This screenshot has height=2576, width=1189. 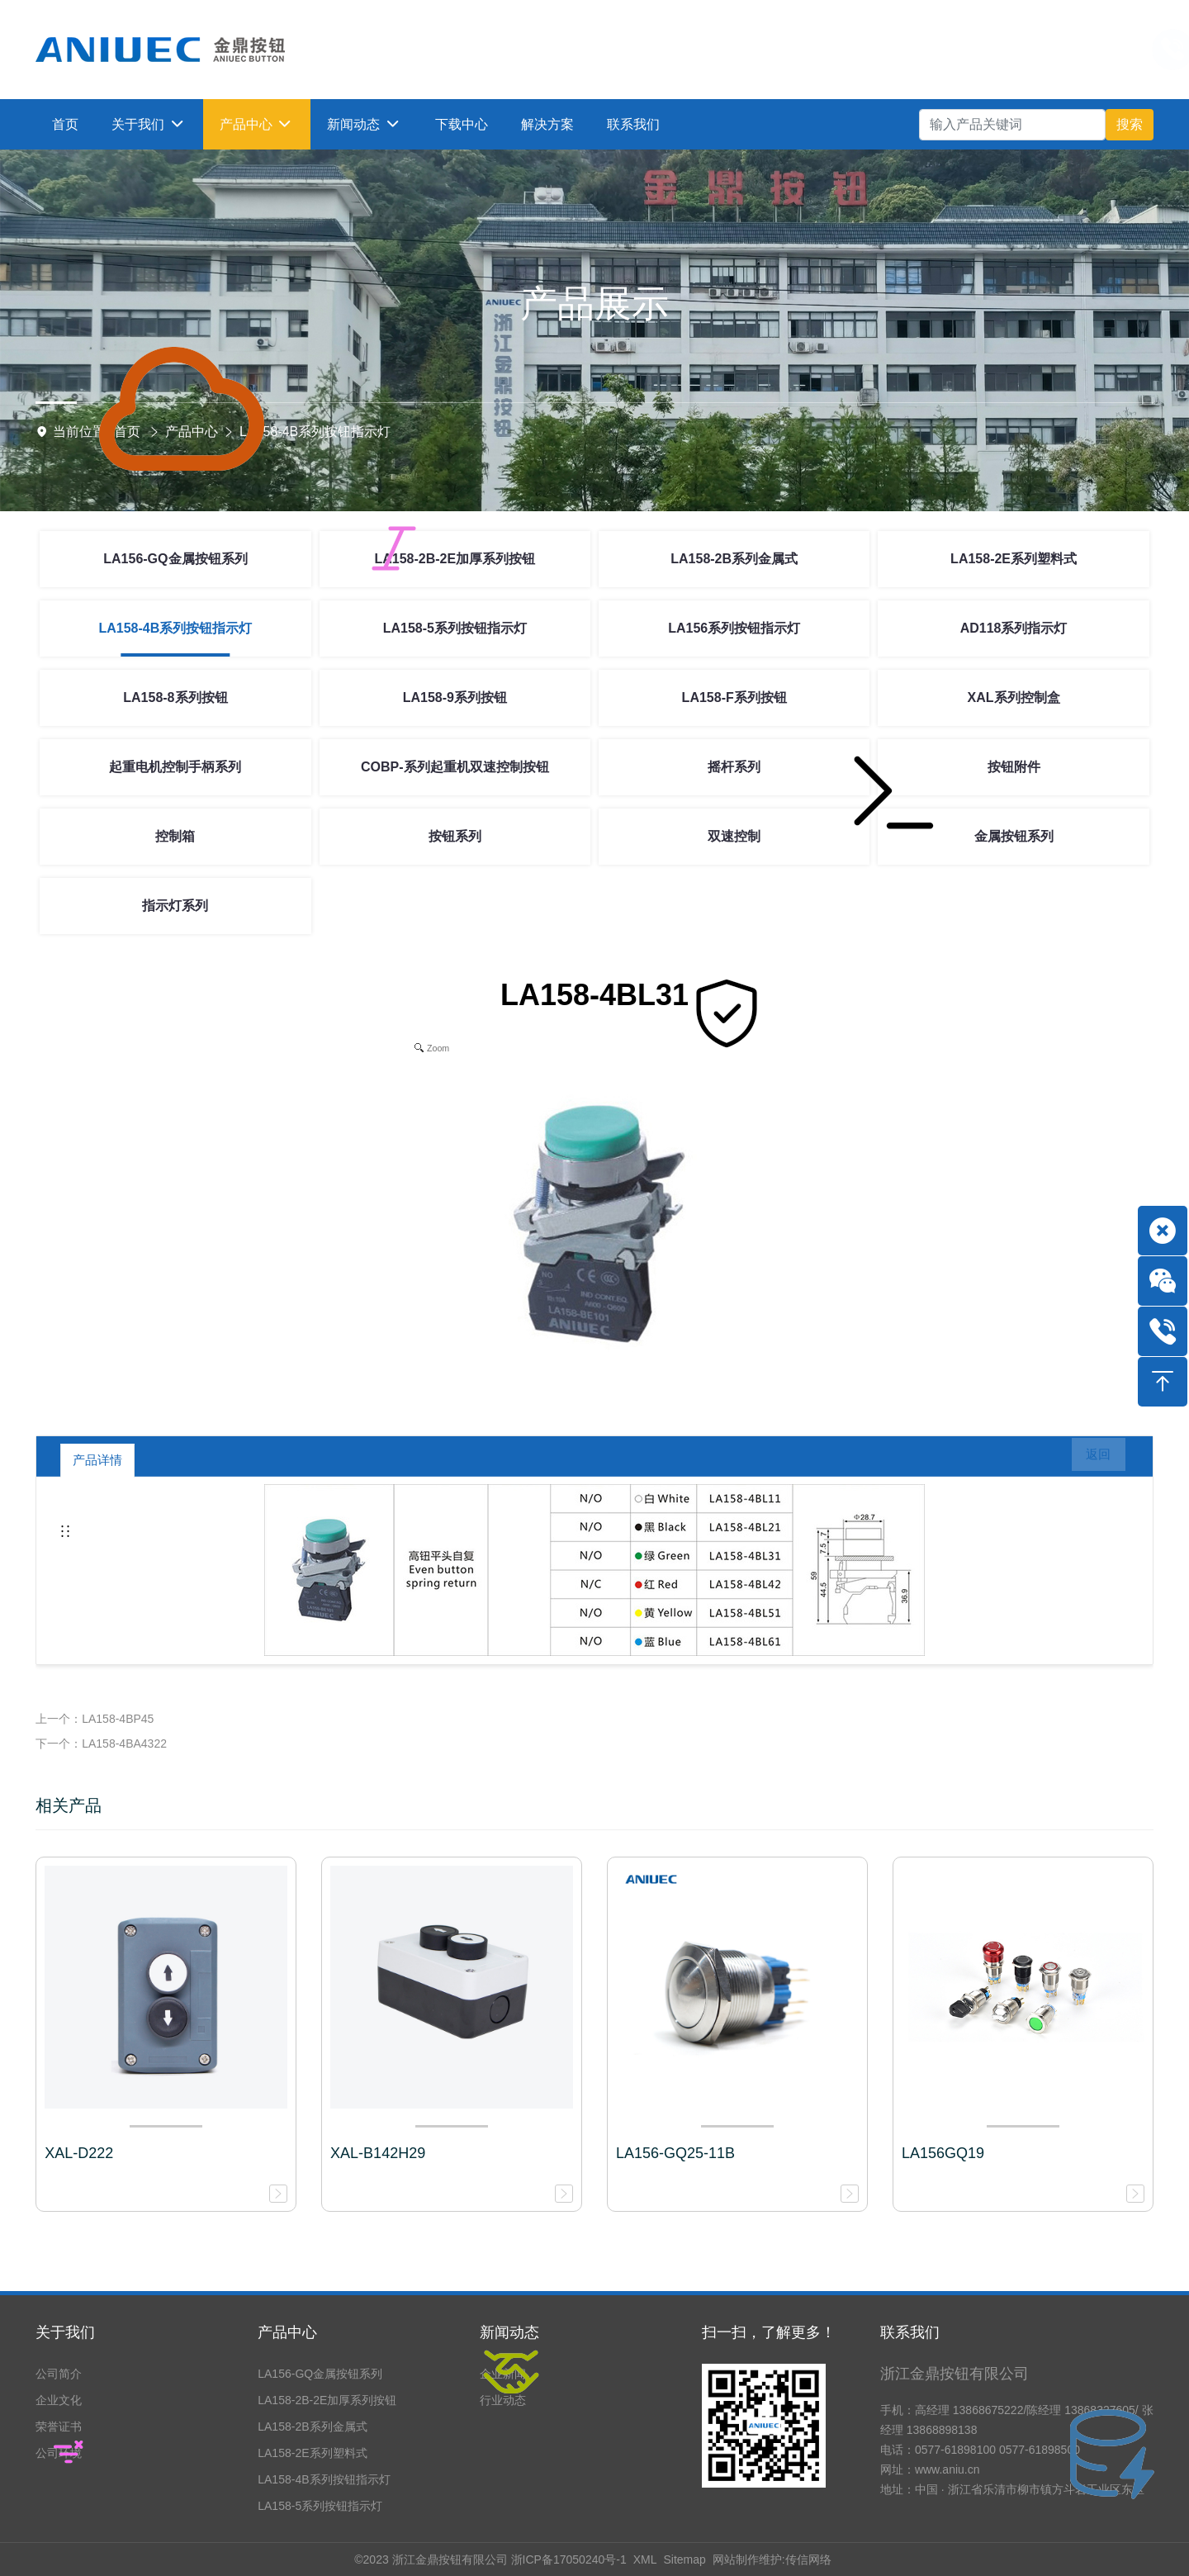 What do you see at coordinates (69, 2455) in the screenshot?
I see `remove or clear active filters` at bounding box center [69, 2455].